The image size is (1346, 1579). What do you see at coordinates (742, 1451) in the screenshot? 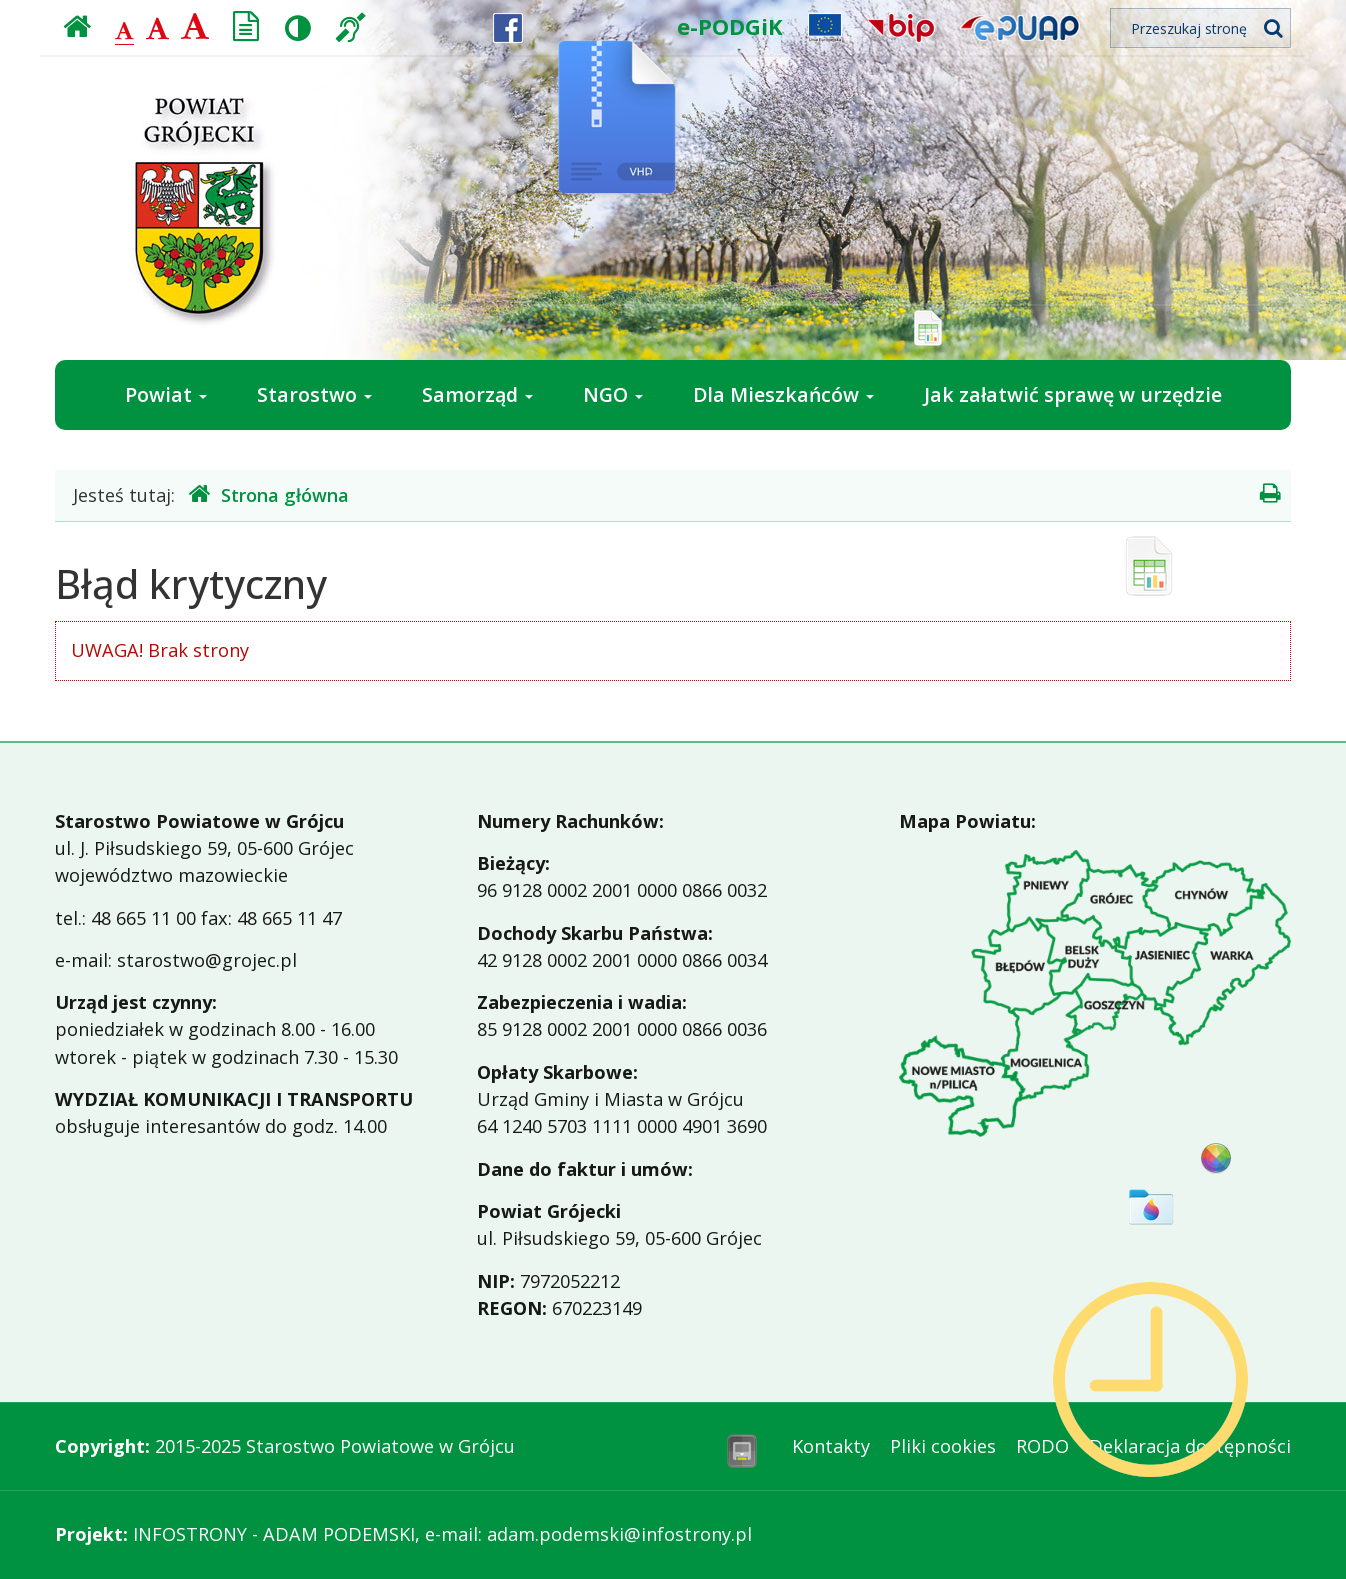
I see `sega master system ROM file` at bounding box center [742, 1451].